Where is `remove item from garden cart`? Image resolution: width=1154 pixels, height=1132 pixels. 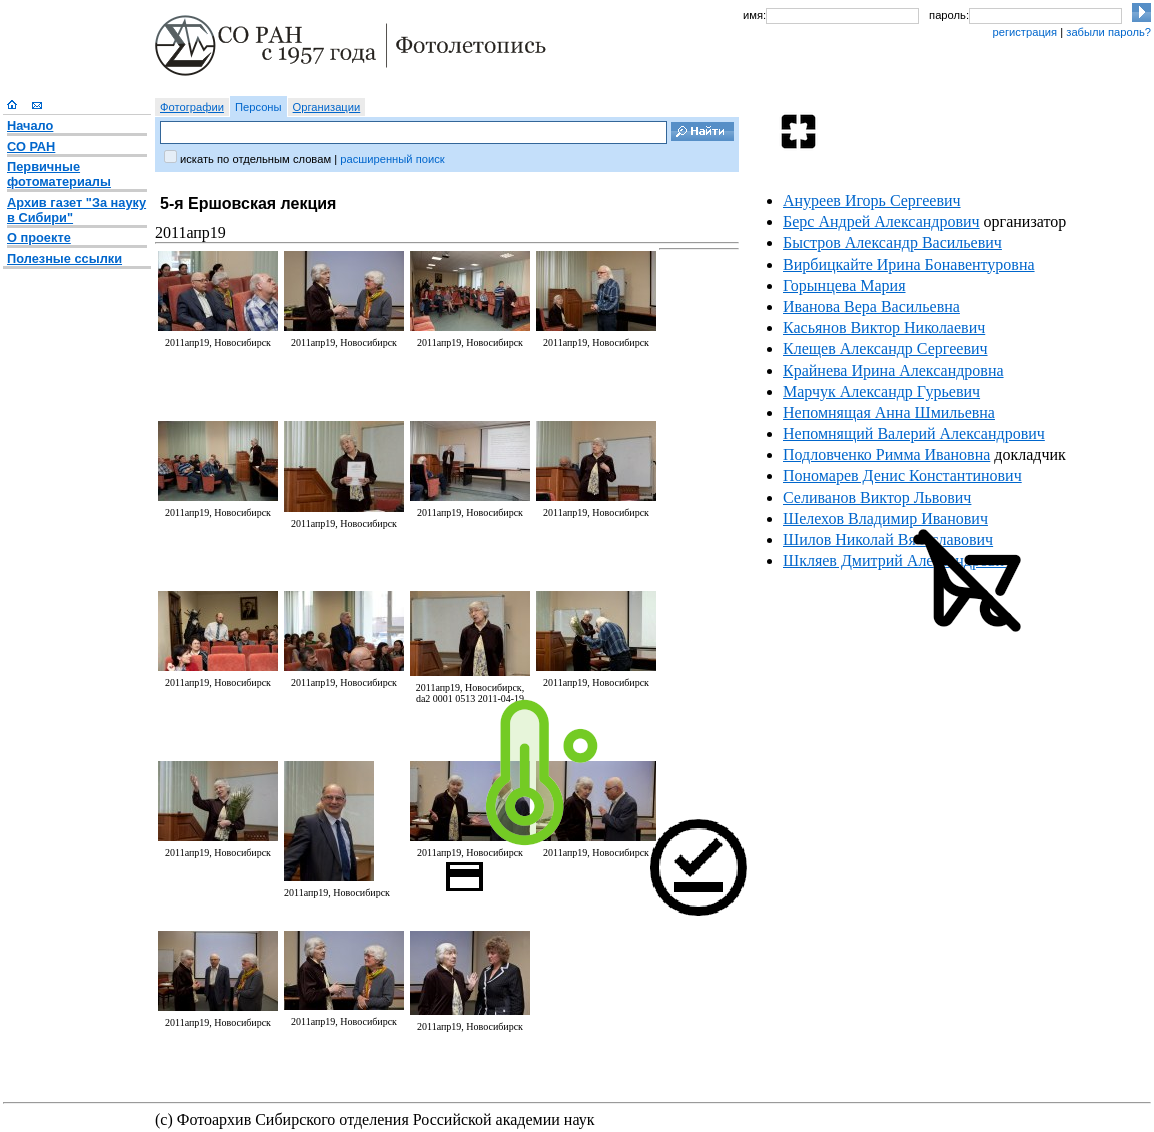 remove item from garden cart is located at coordinates (969, 580).